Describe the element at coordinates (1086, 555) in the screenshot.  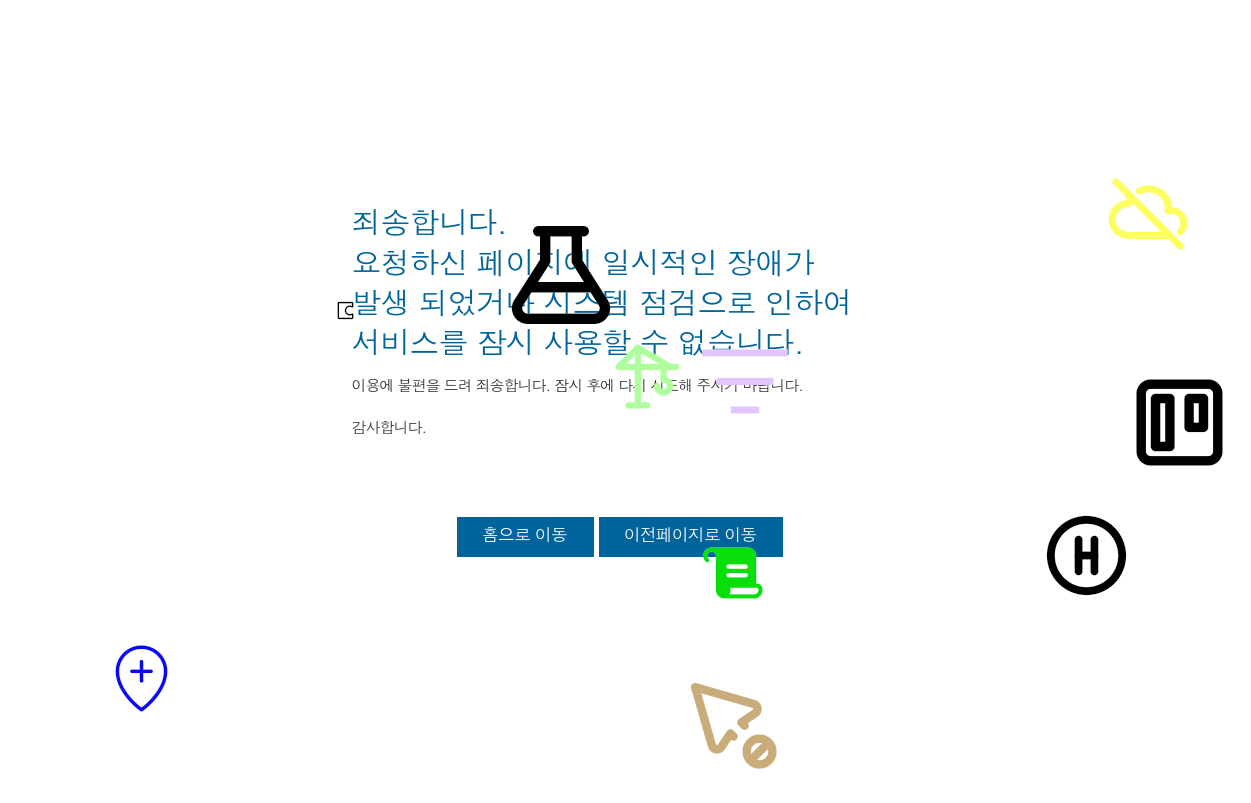
I see `indicates a hospital or medical facility nearby` at that location.